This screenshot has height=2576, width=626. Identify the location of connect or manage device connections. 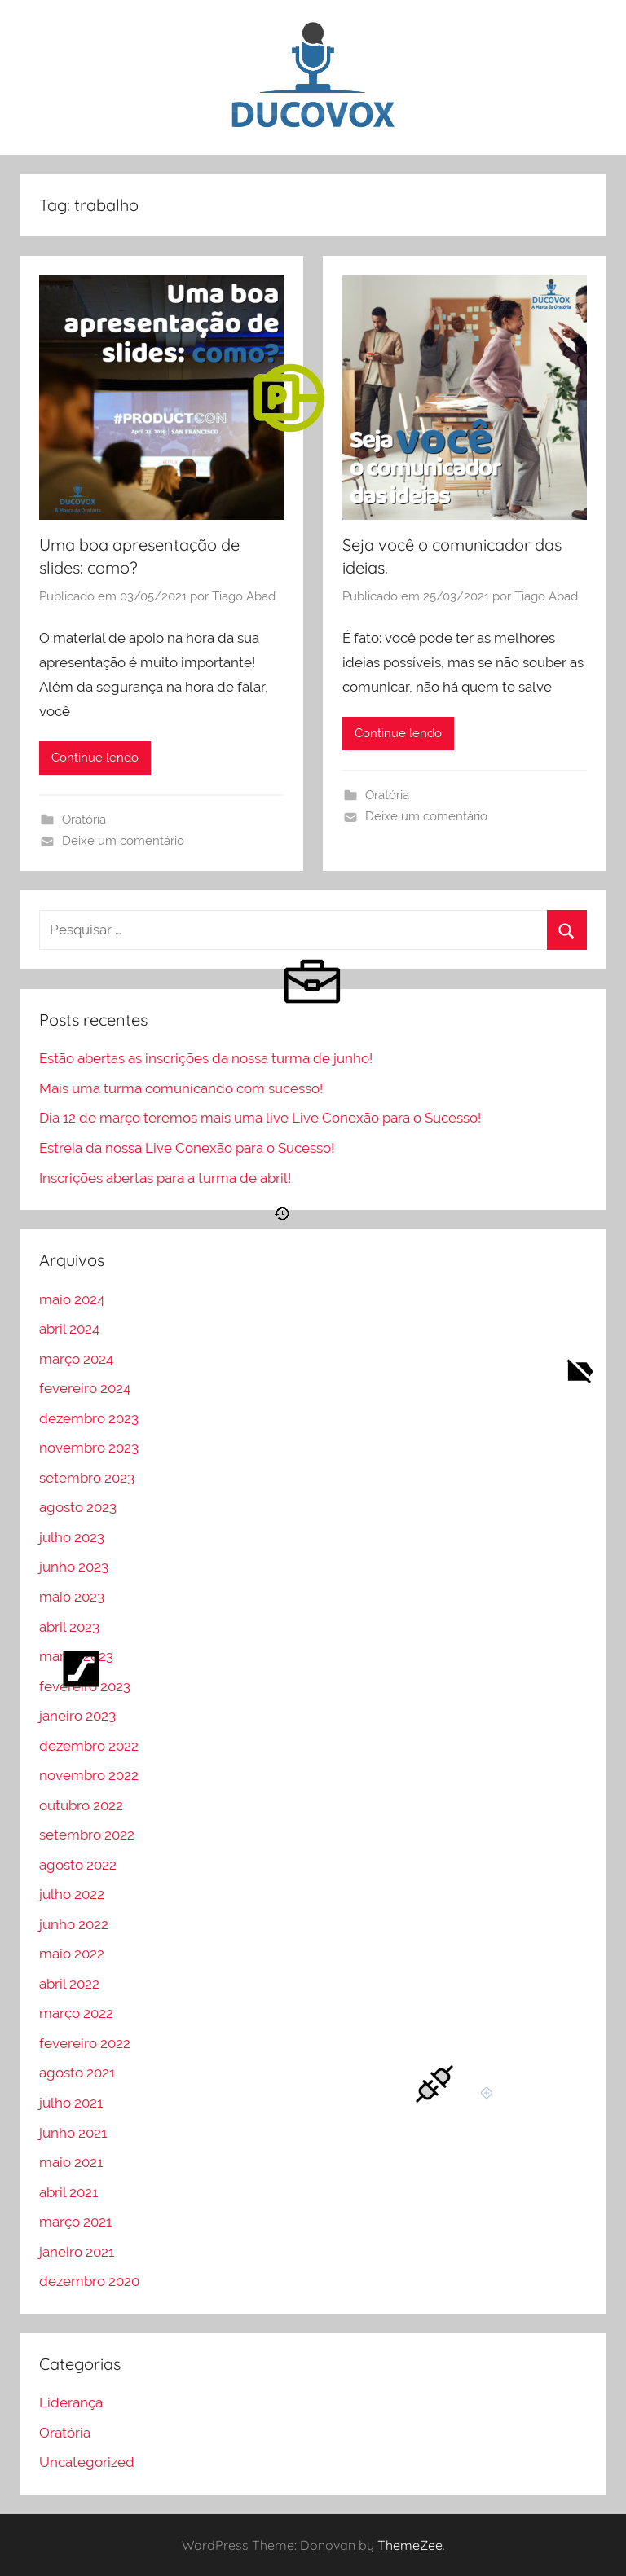
(434, 2084).